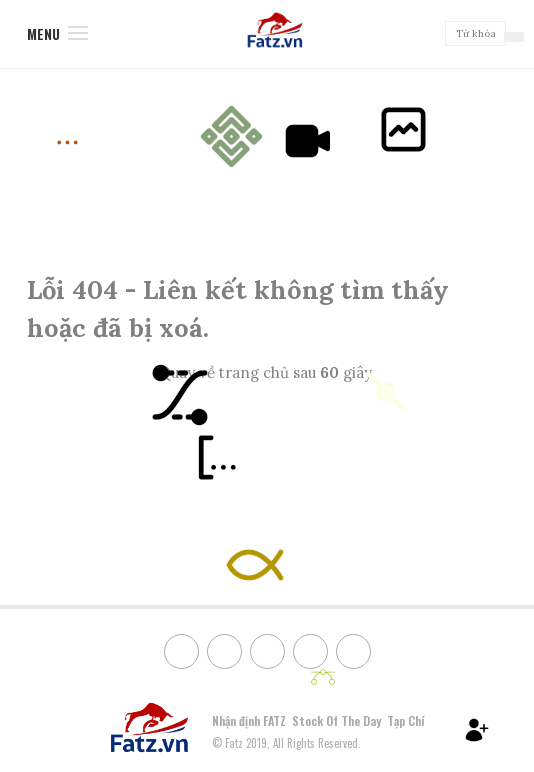  I want to click on edit vector path or bezier curve, so click(323, 677).